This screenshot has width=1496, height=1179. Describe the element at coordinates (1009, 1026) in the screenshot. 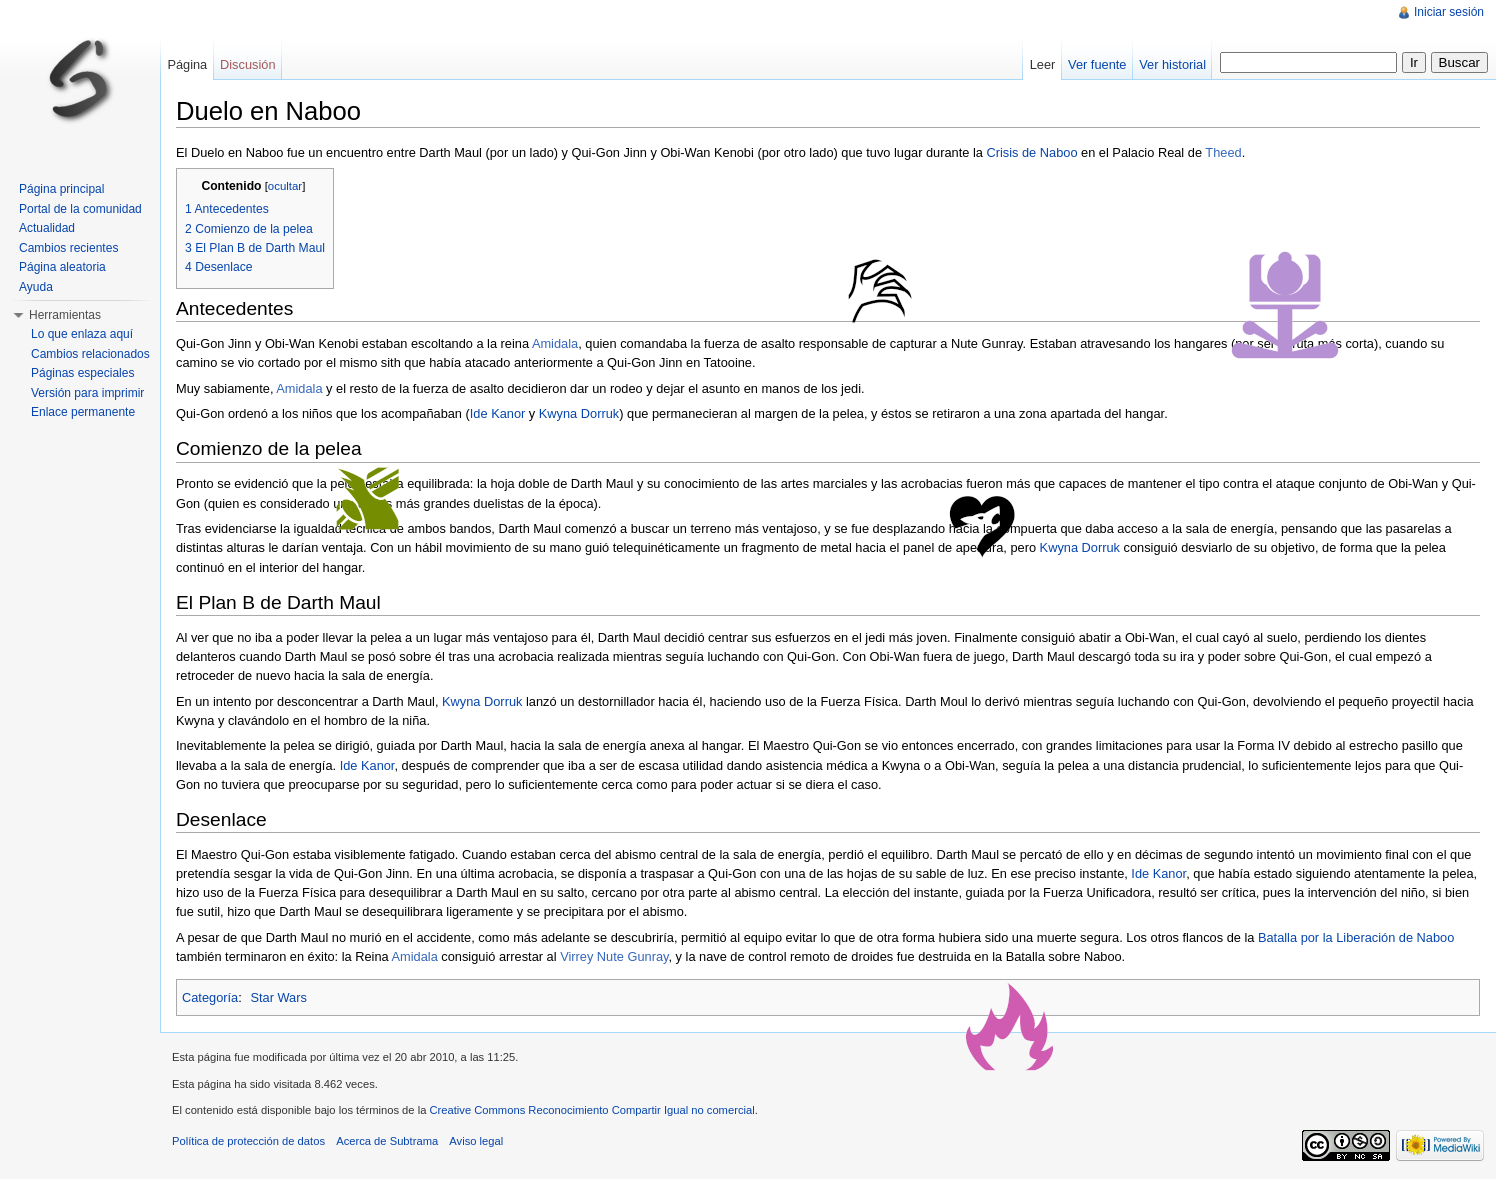

I see `indicates trending or popular content` at that location.